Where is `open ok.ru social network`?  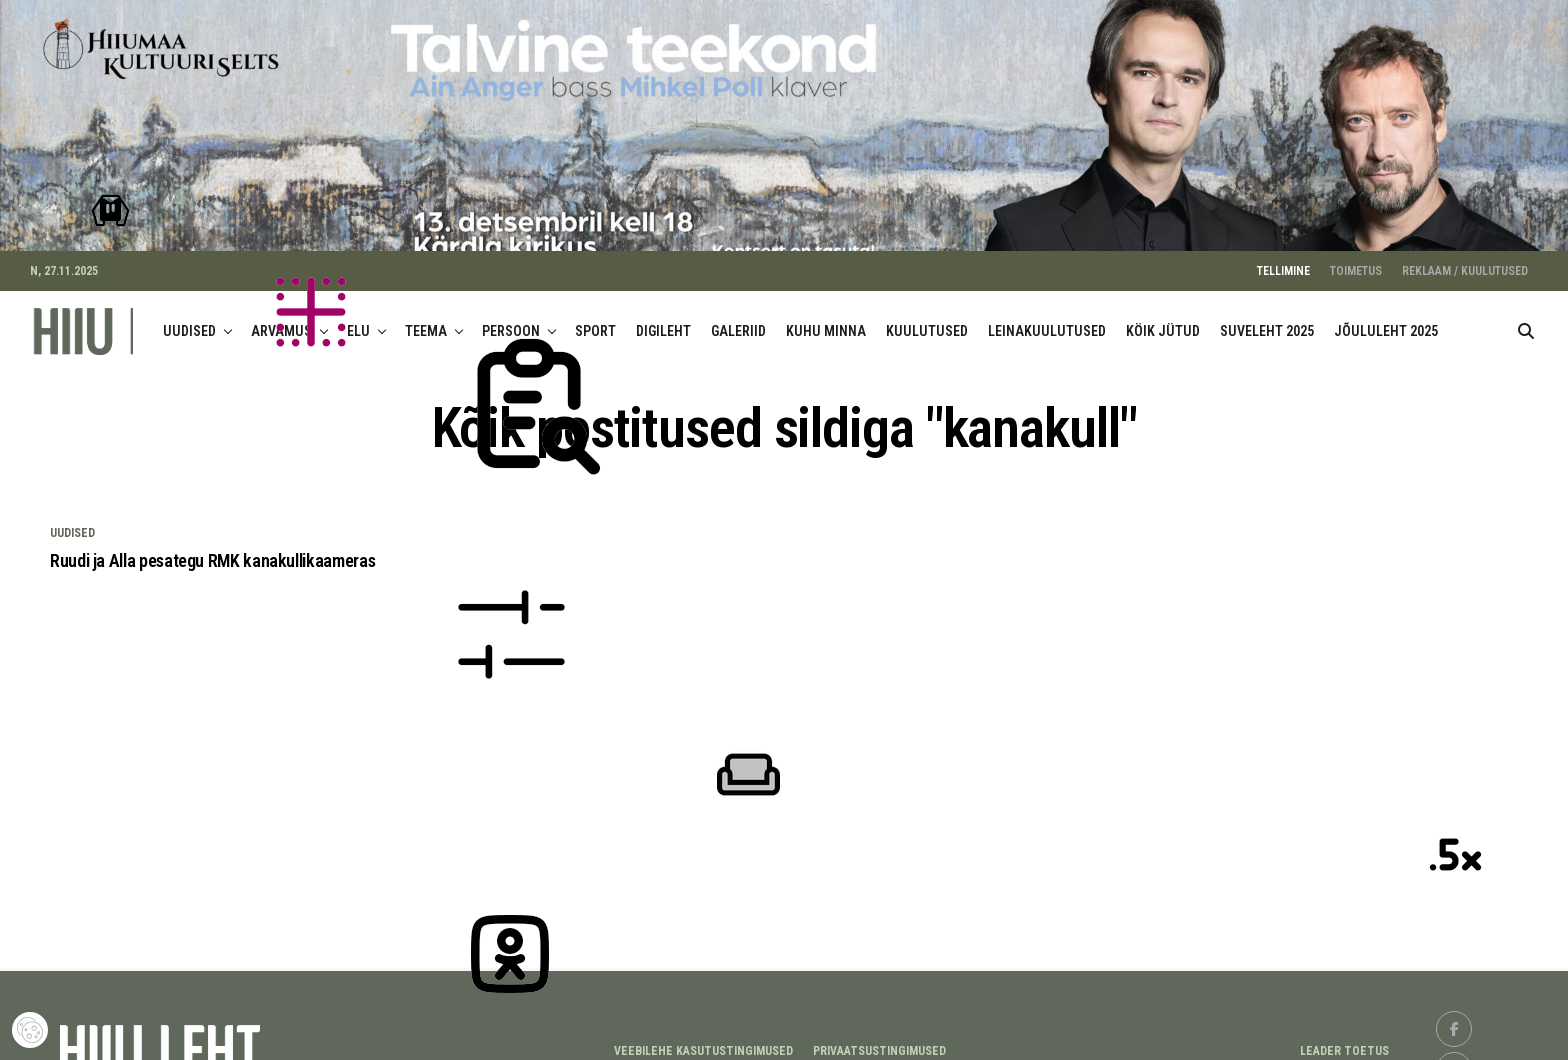
open ok.ru social network is located at coordinates (510, 954).